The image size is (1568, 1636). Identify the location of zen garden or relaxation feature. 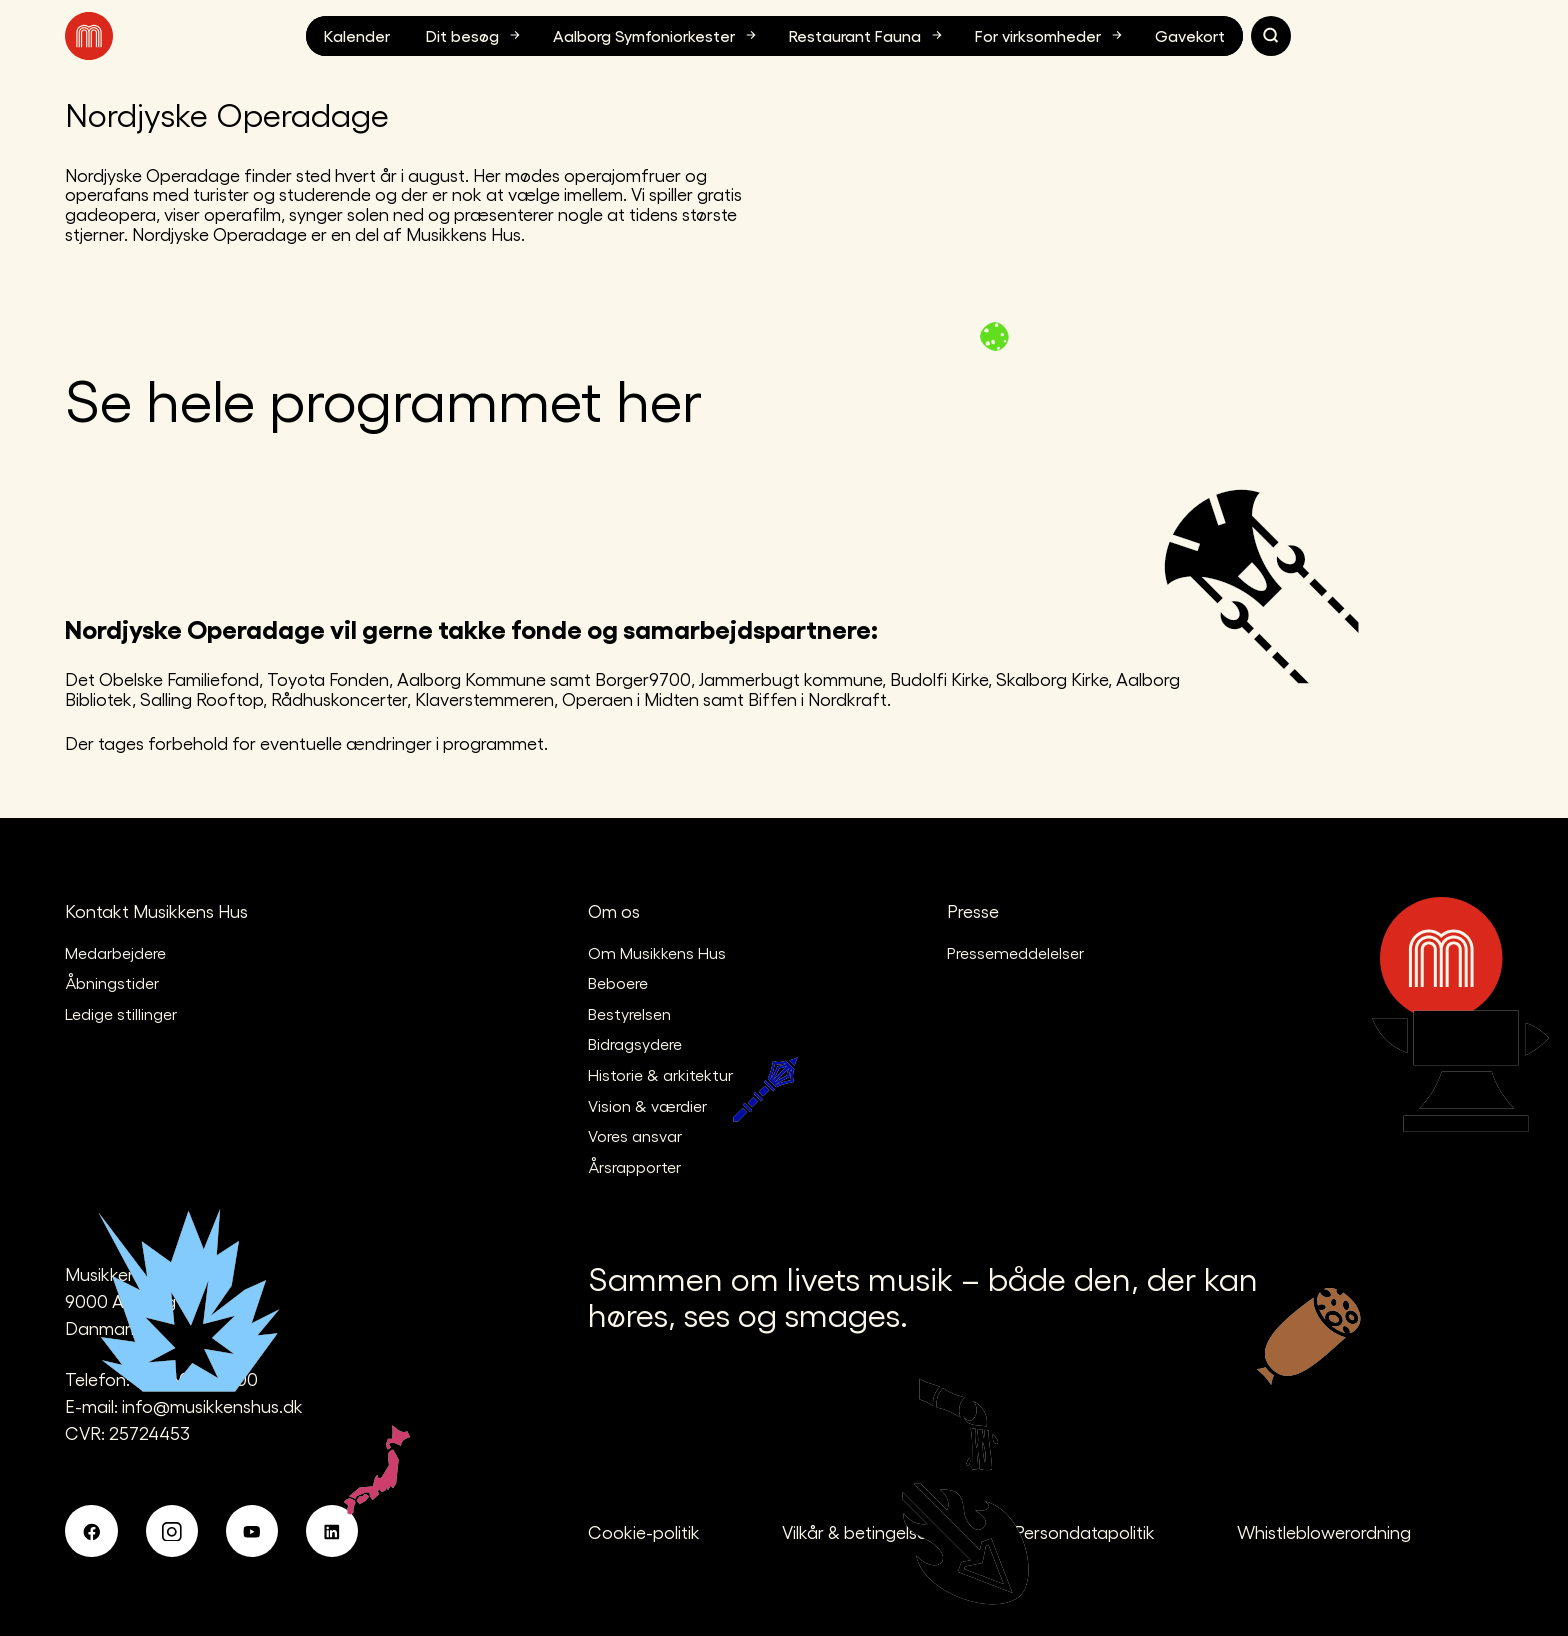
(966, 1423).